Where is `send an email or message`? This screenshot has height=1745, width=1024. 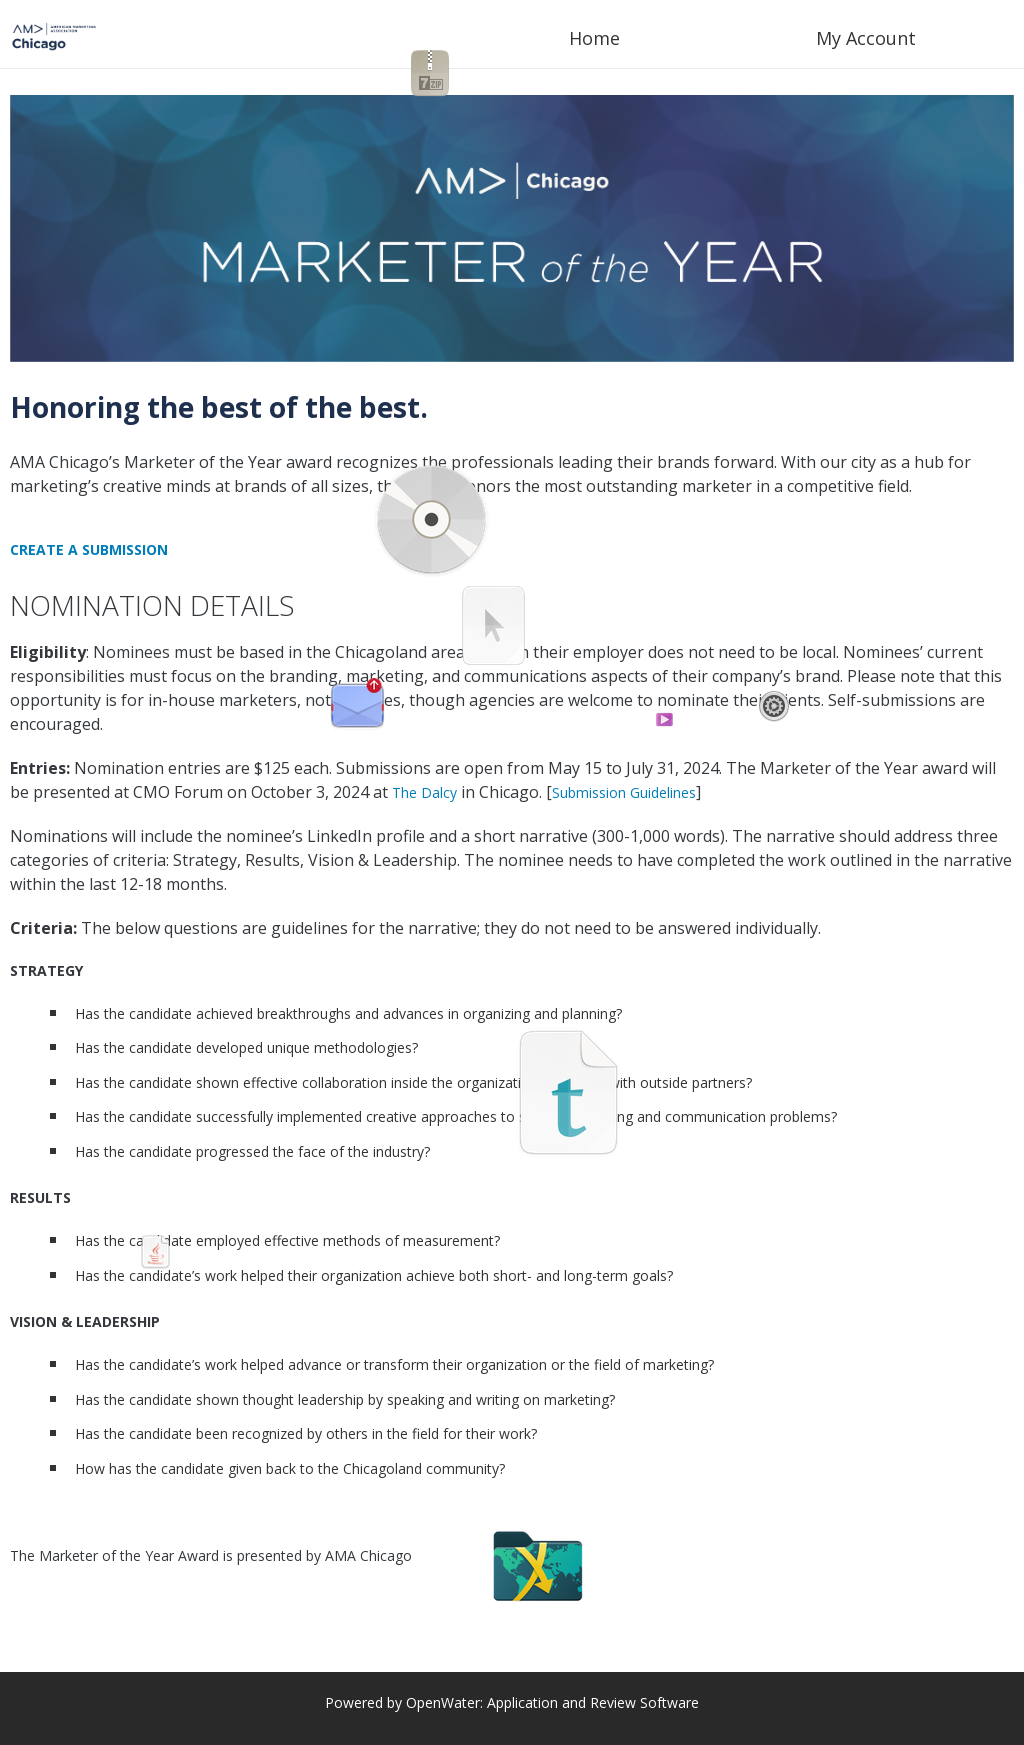 send an email or message is located at coordinates (357, 705).